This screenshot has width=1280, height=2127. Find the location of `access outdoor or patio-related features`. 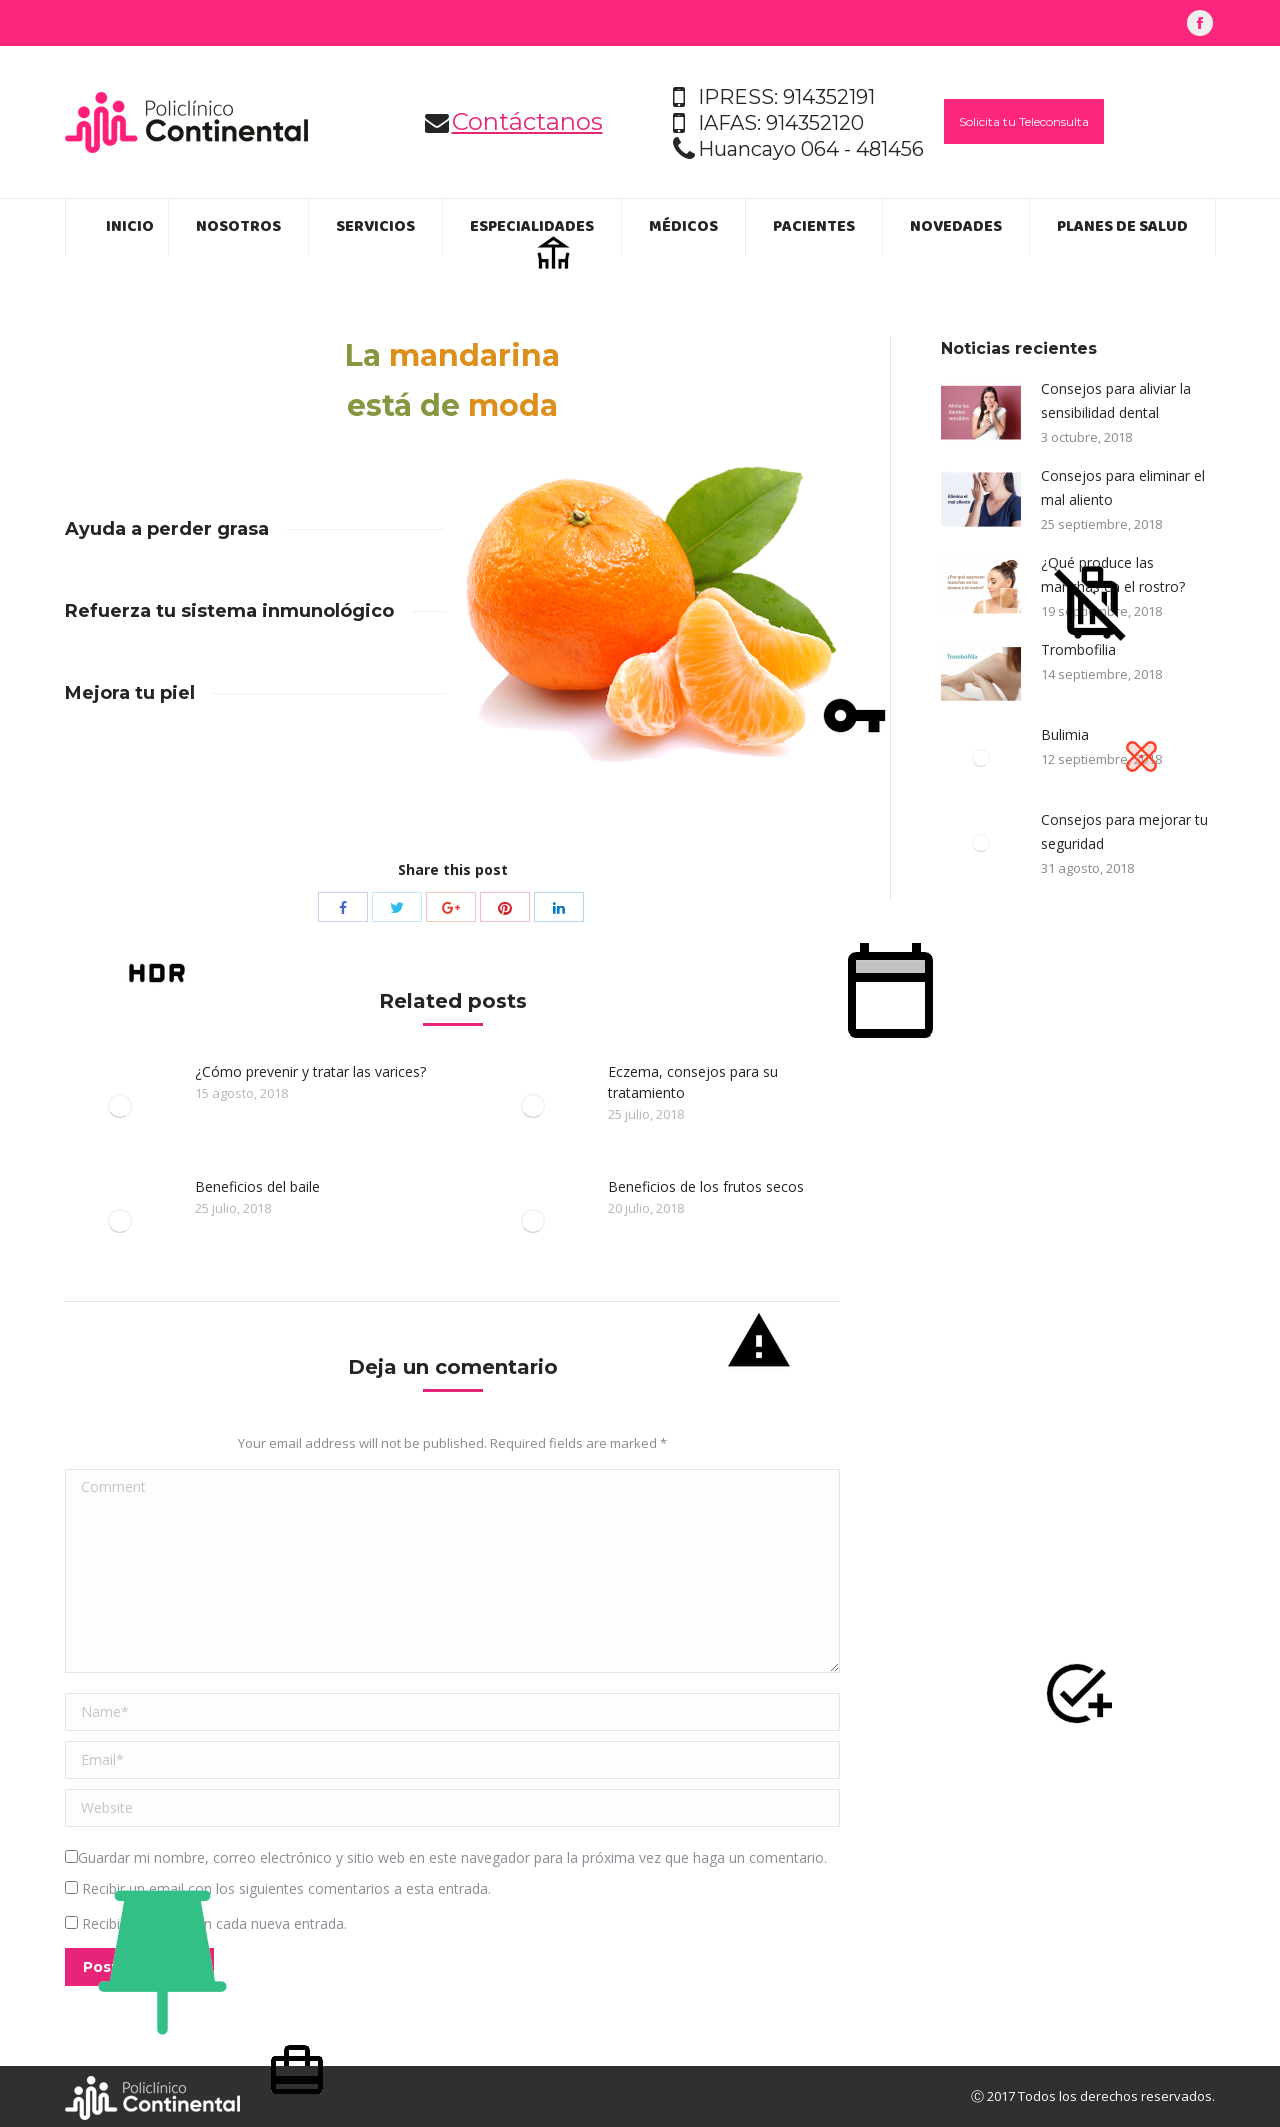

access outdoor or patio-related features is located at coordinates (553, 252).